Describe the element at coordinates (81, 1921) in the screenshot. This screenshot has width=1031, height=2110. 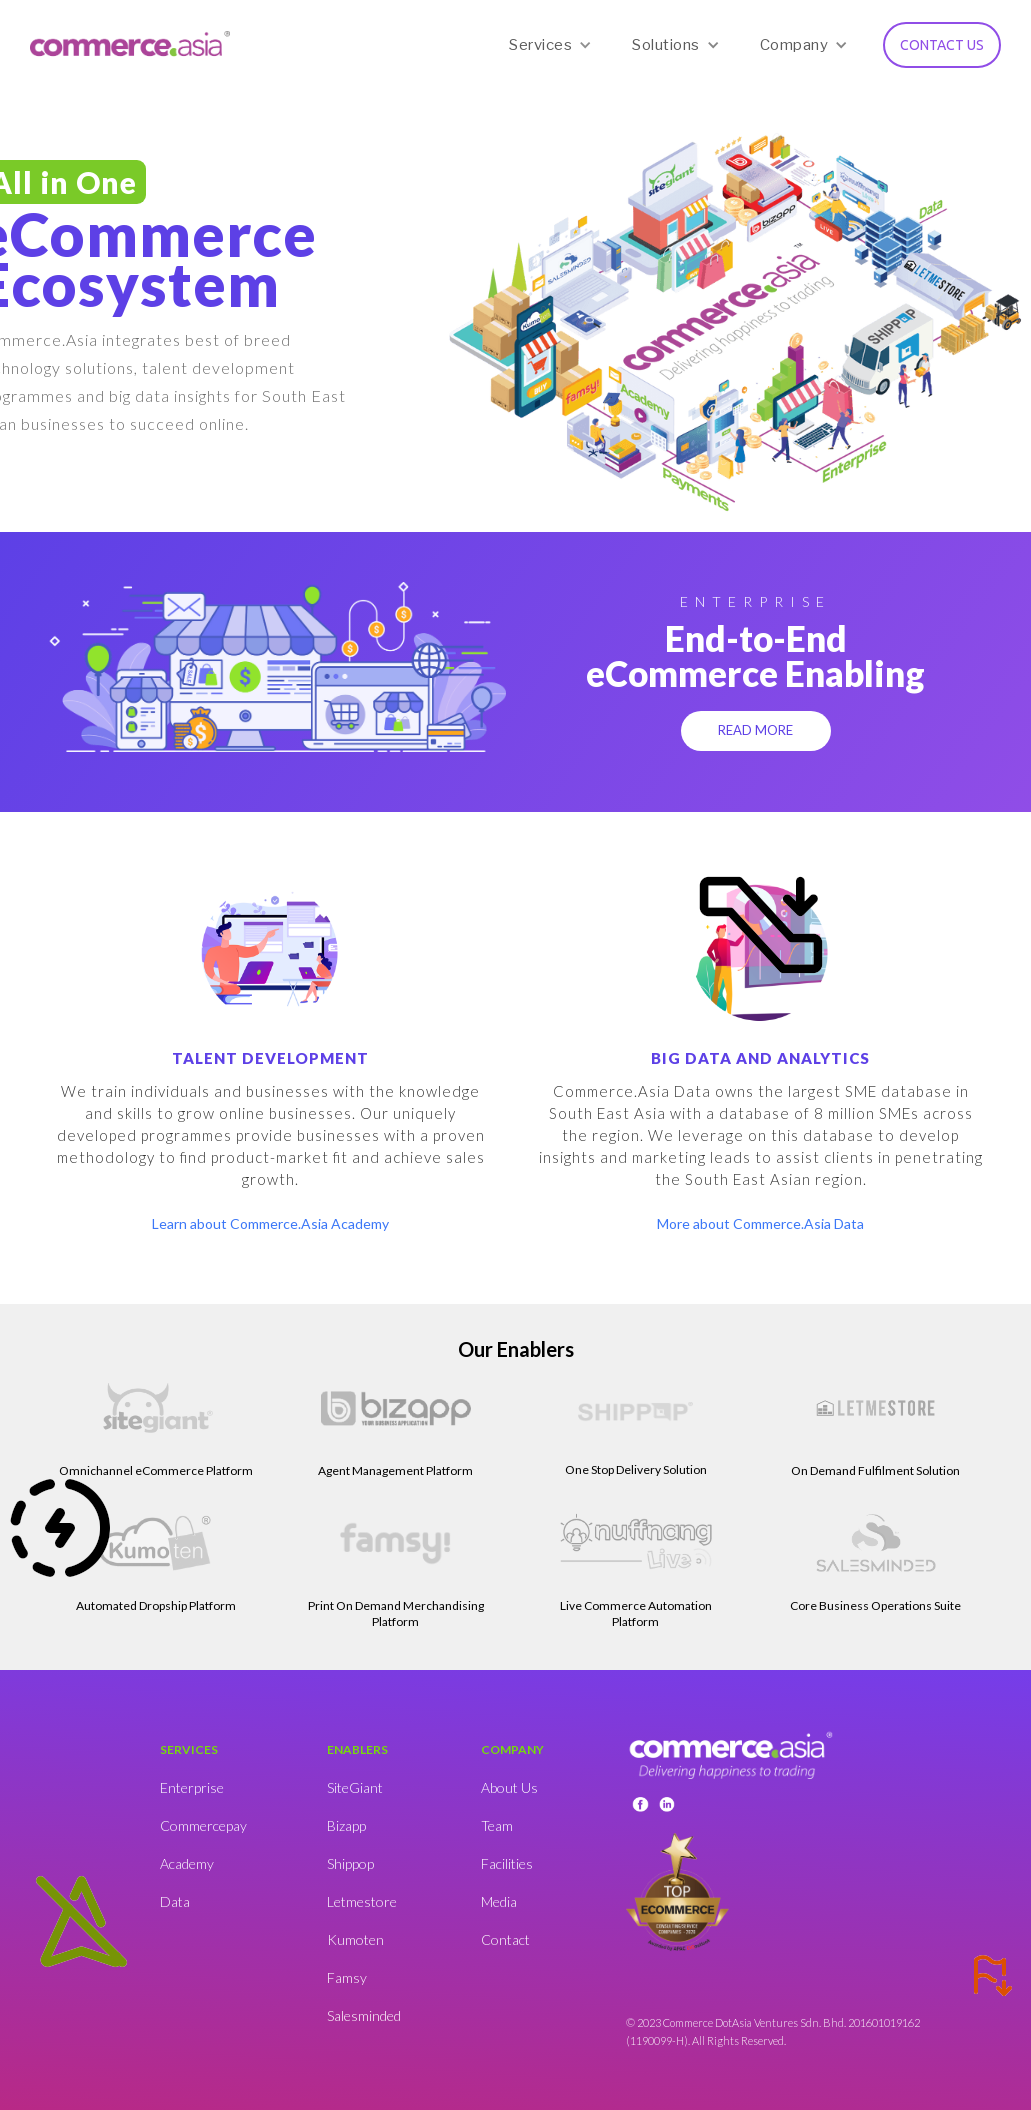
I see `navigation or GPS is disabled` at that location.